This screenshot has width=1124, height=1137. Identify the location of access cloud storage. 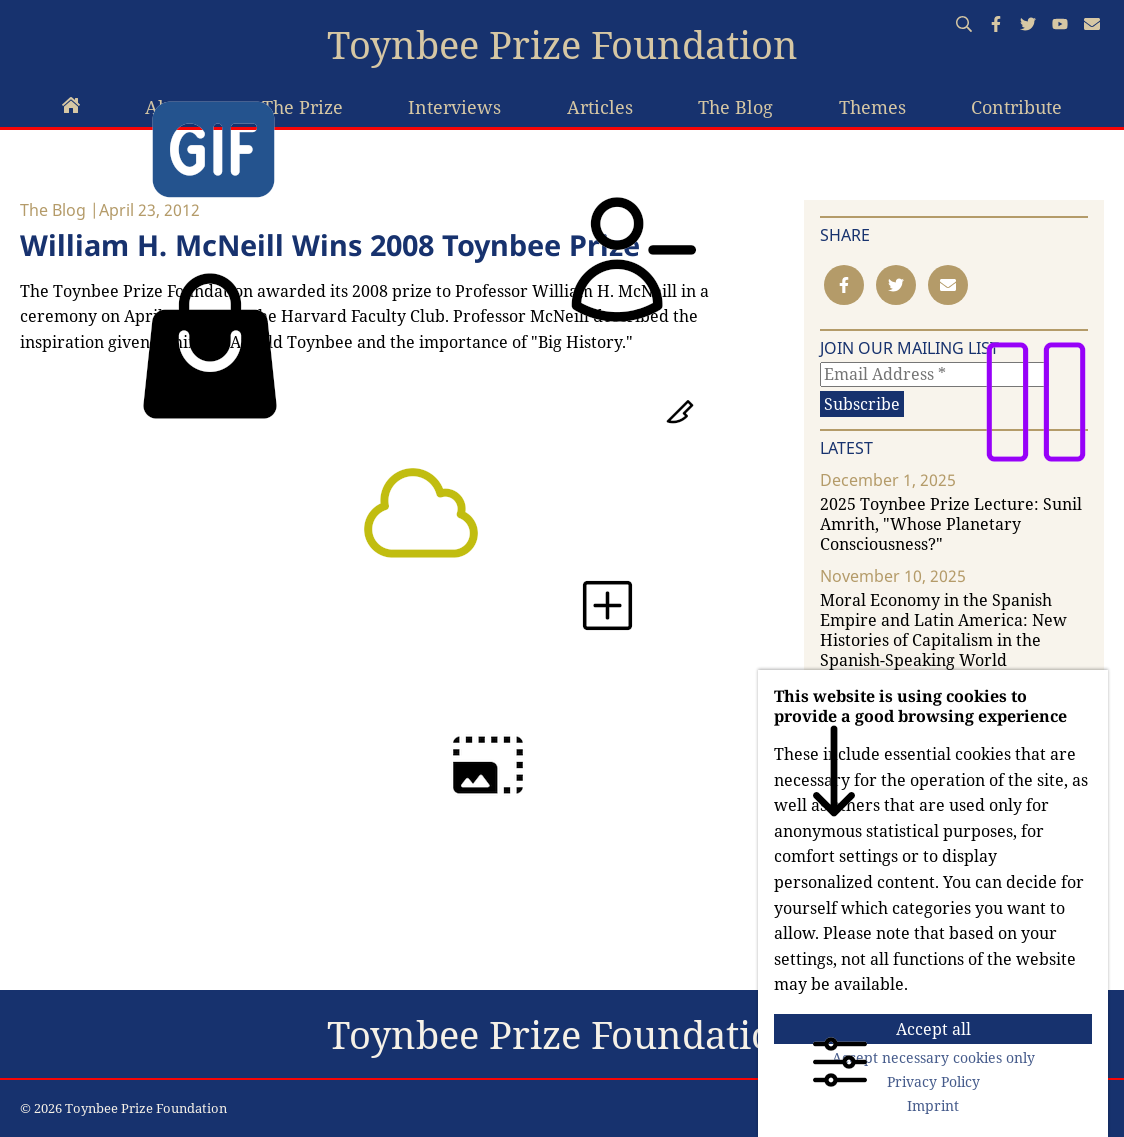
(421, 513).